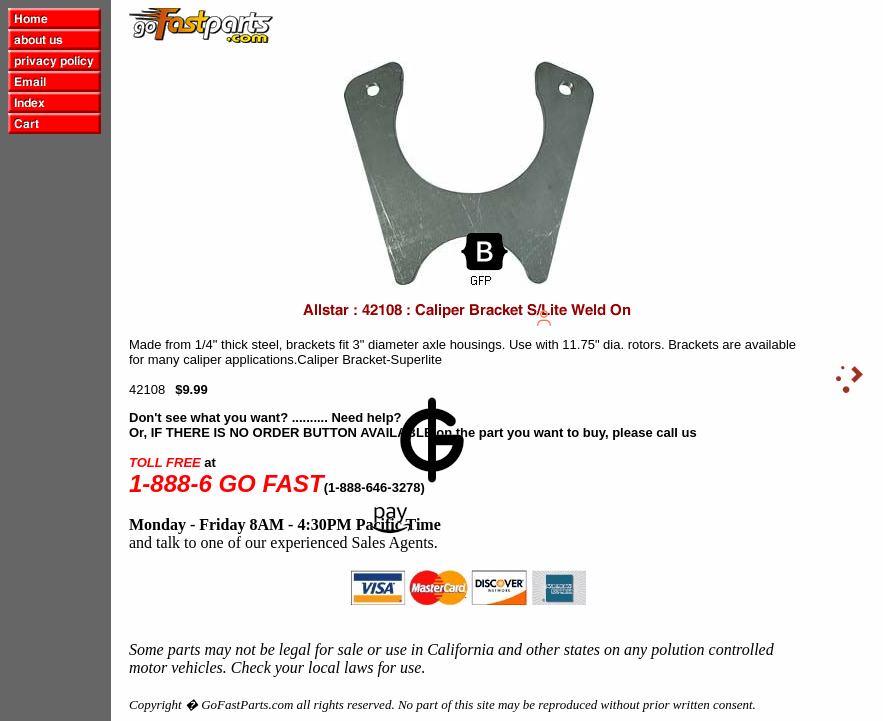 The width and height of the screenshot is (883, 721). I want to click on indicates paraguayan guaraní currency, so click(432, 440).